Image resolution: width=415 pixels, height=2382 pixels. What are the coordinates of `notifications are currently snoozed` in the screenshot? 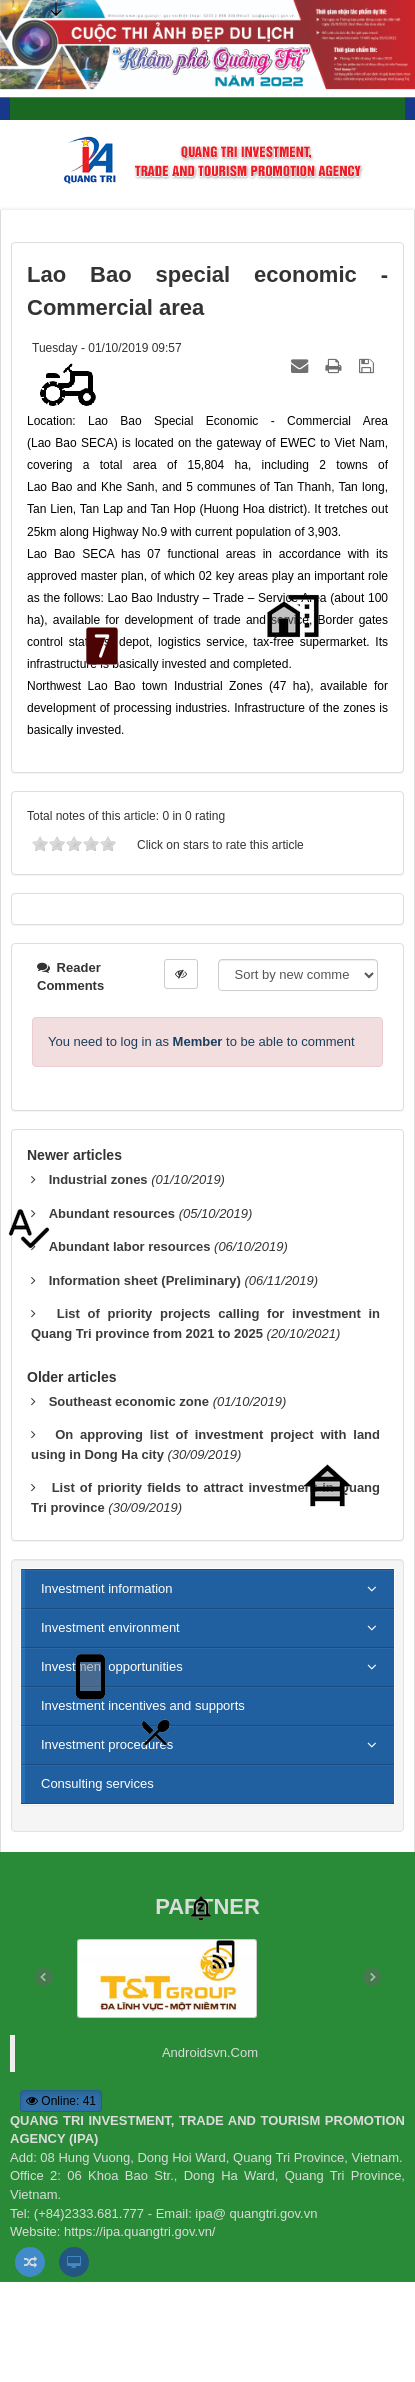 It's located at (201, 1908).